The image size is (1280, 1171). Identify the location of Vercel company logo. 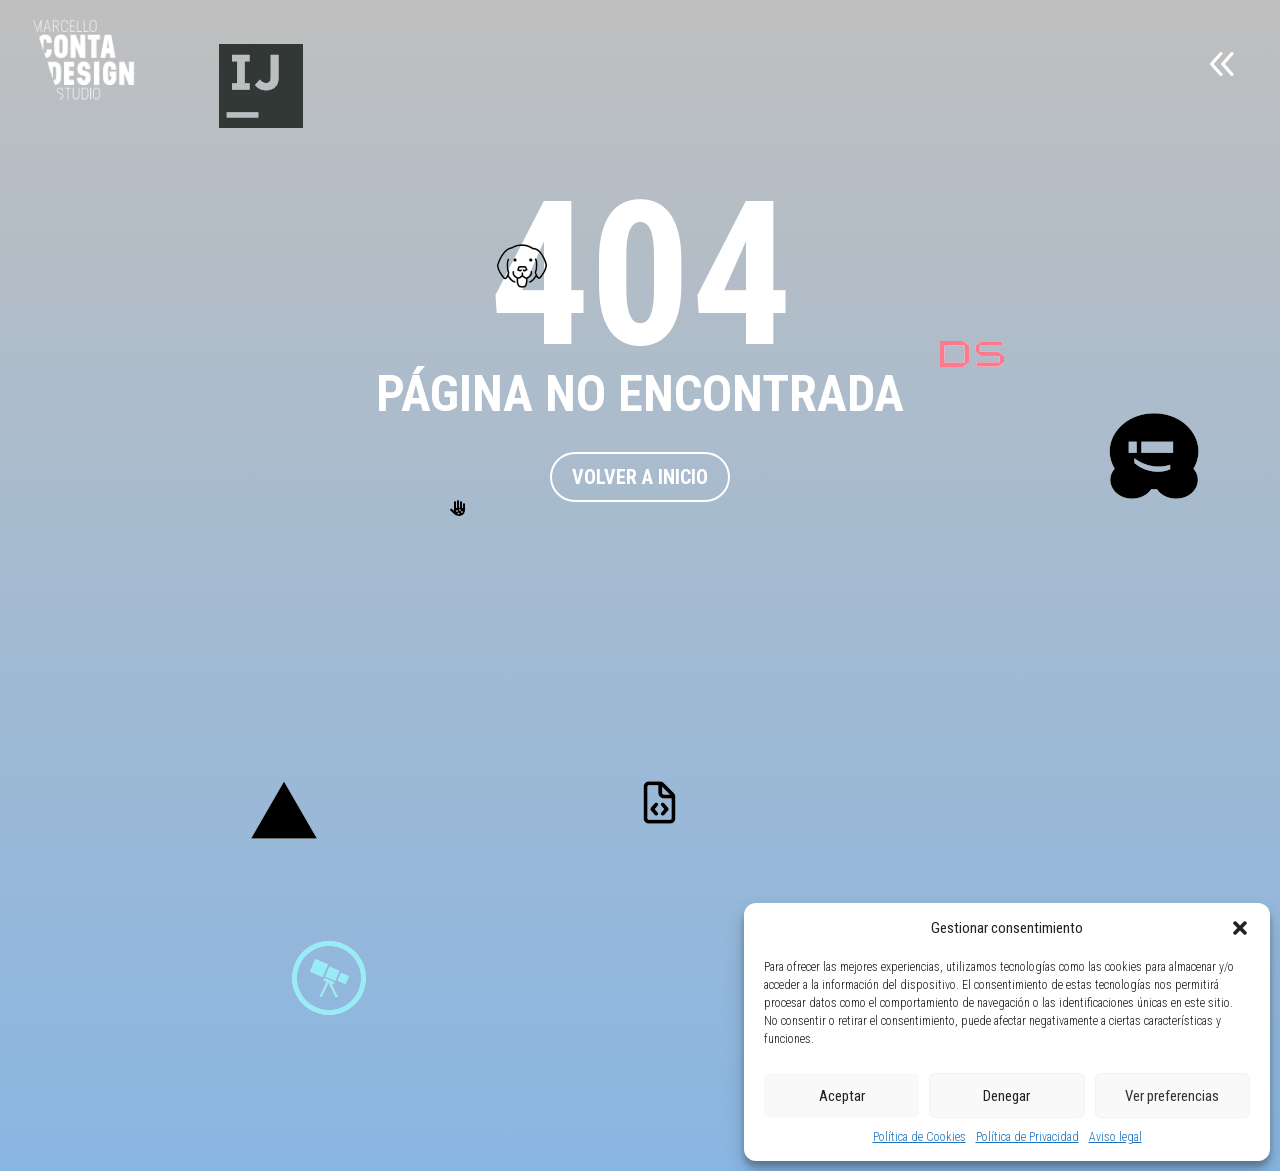
(284, 810).